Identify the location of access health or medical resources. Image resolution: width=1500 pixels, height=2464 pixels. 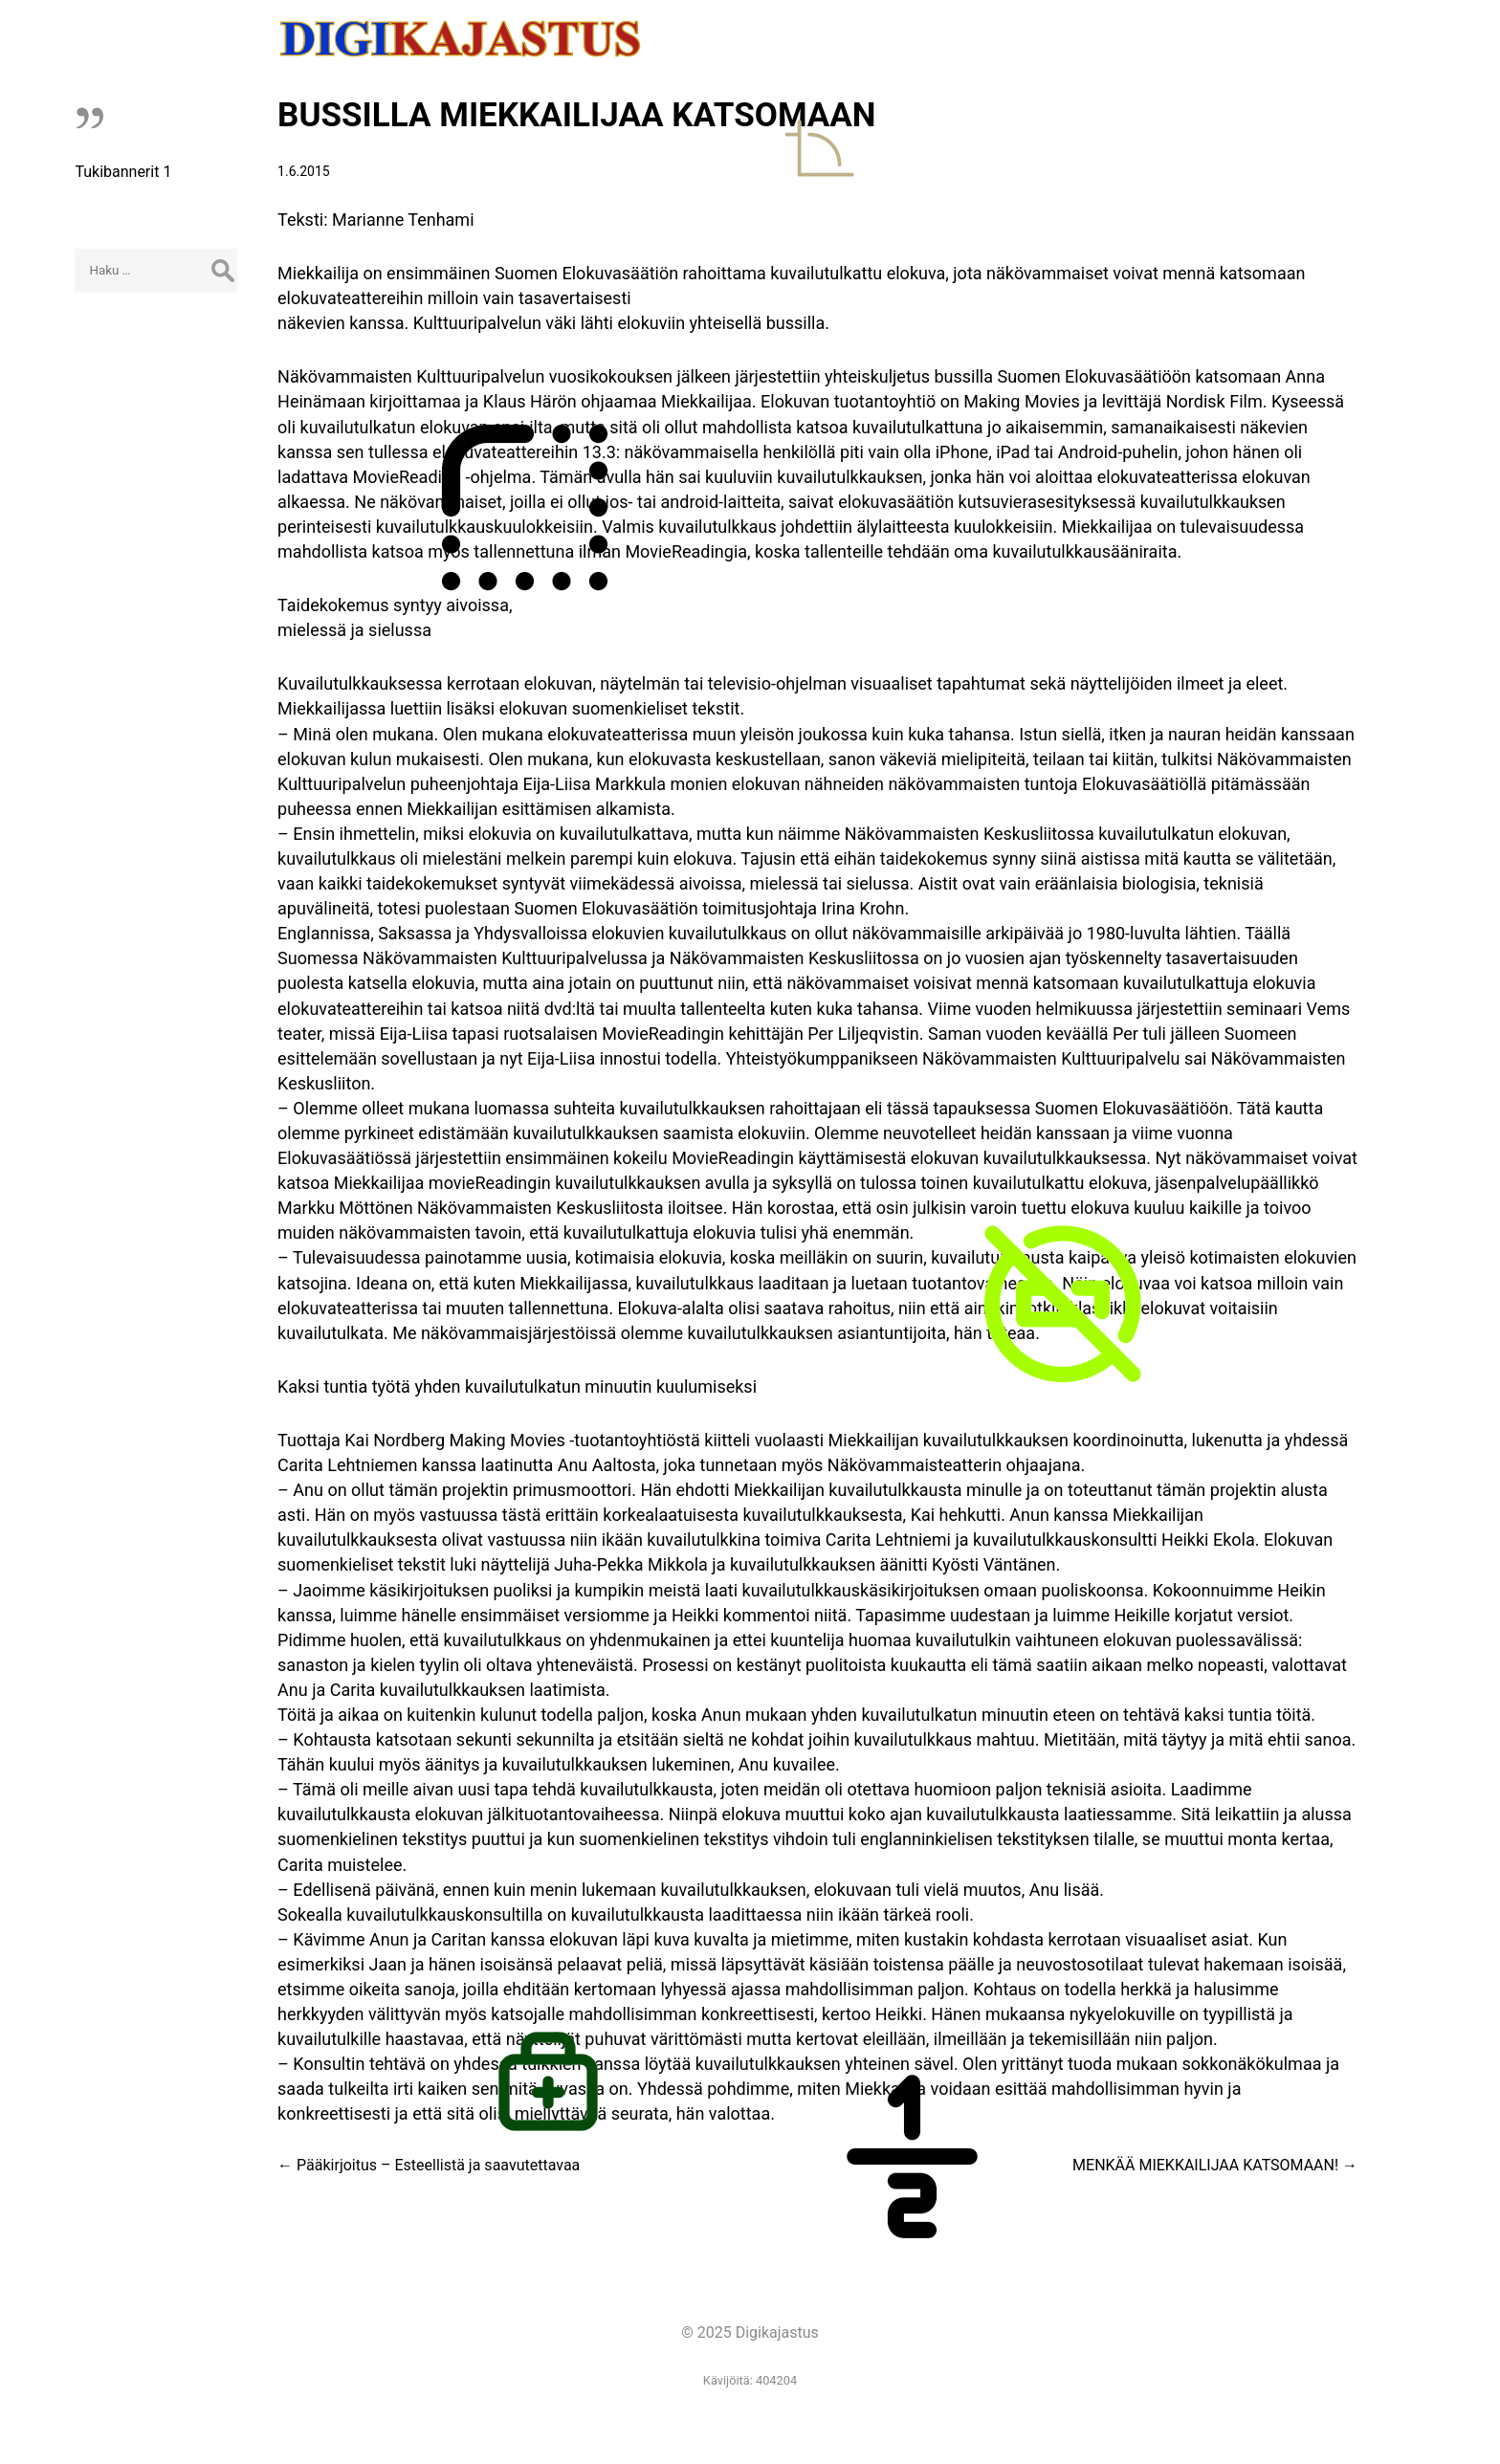
(548, 2081).